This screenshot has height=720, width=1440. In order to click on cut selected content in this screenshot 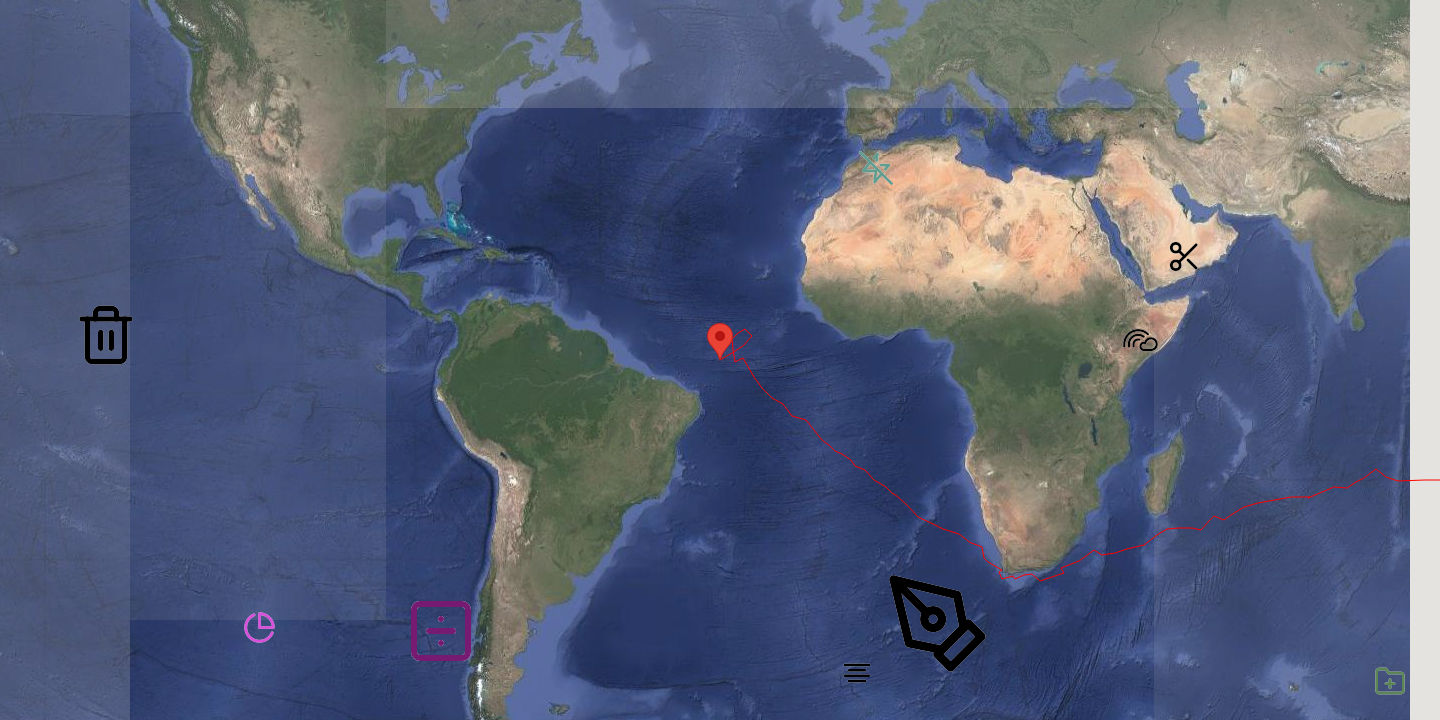, I will do `click(1184, 256)`.